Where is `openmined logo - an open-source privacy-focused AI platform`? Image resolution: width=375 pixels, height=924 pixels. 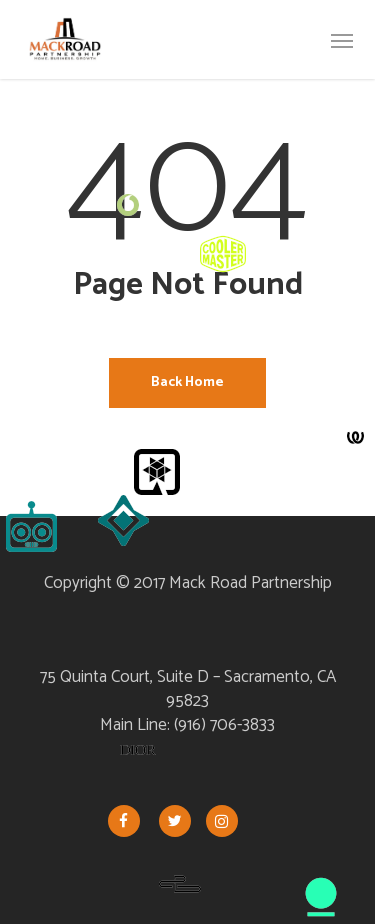 openmined logo - an open-source privacy-focused AI platform is located at coordinates (123, 520).